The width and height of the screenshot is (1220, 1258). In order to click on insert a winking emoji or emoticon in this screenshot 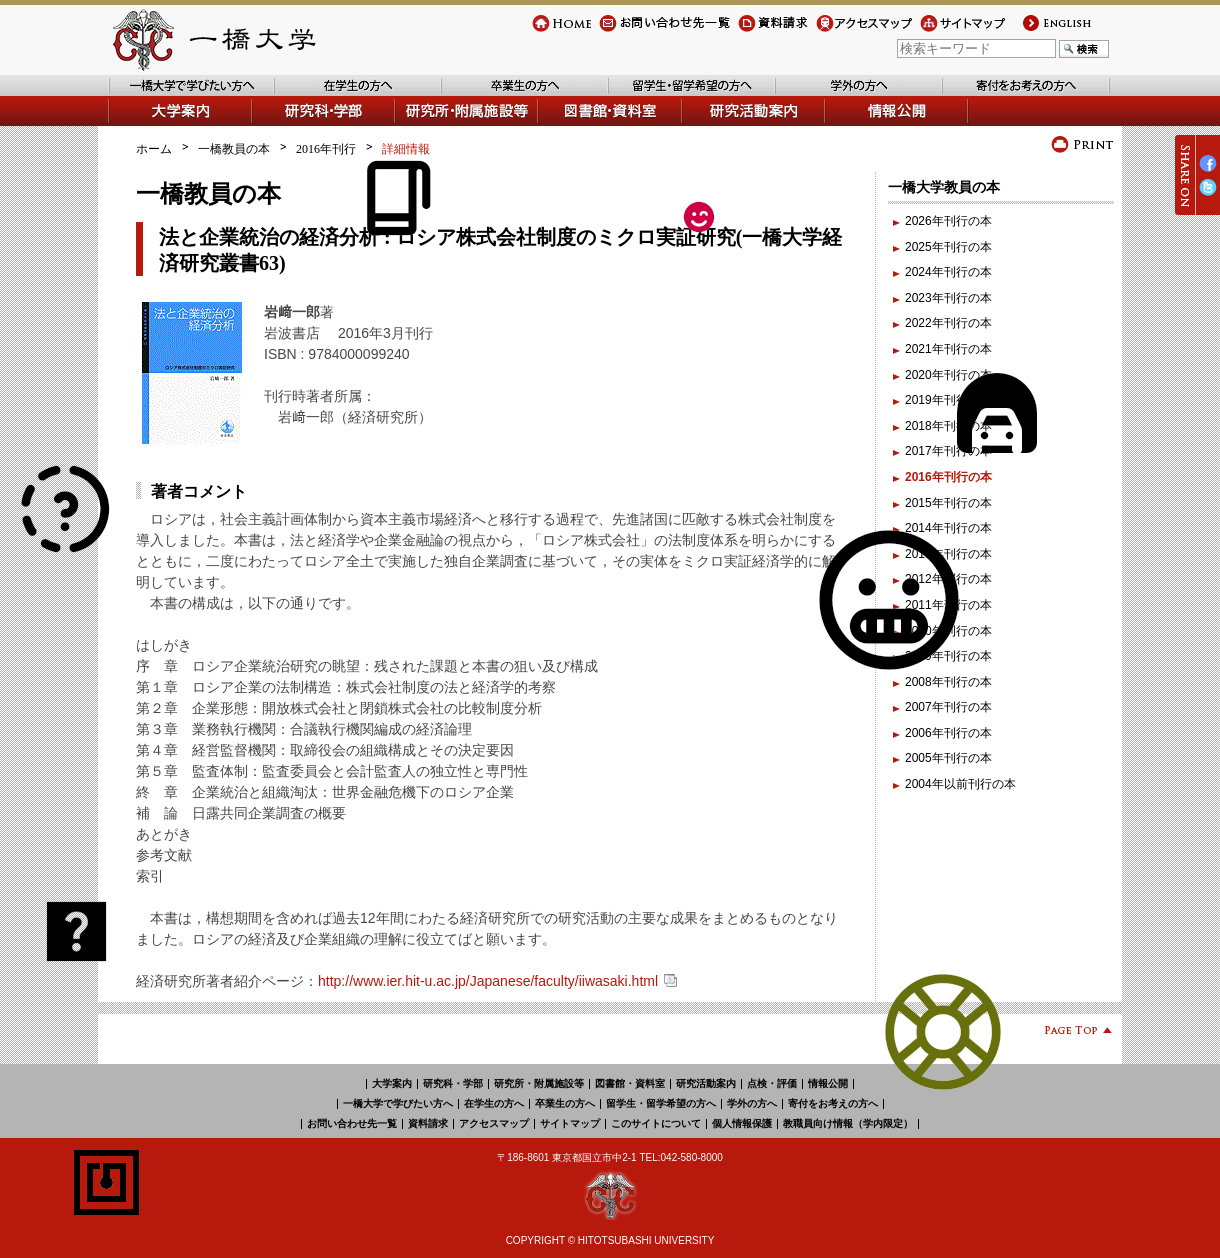, I will do `click(699, 217)`.